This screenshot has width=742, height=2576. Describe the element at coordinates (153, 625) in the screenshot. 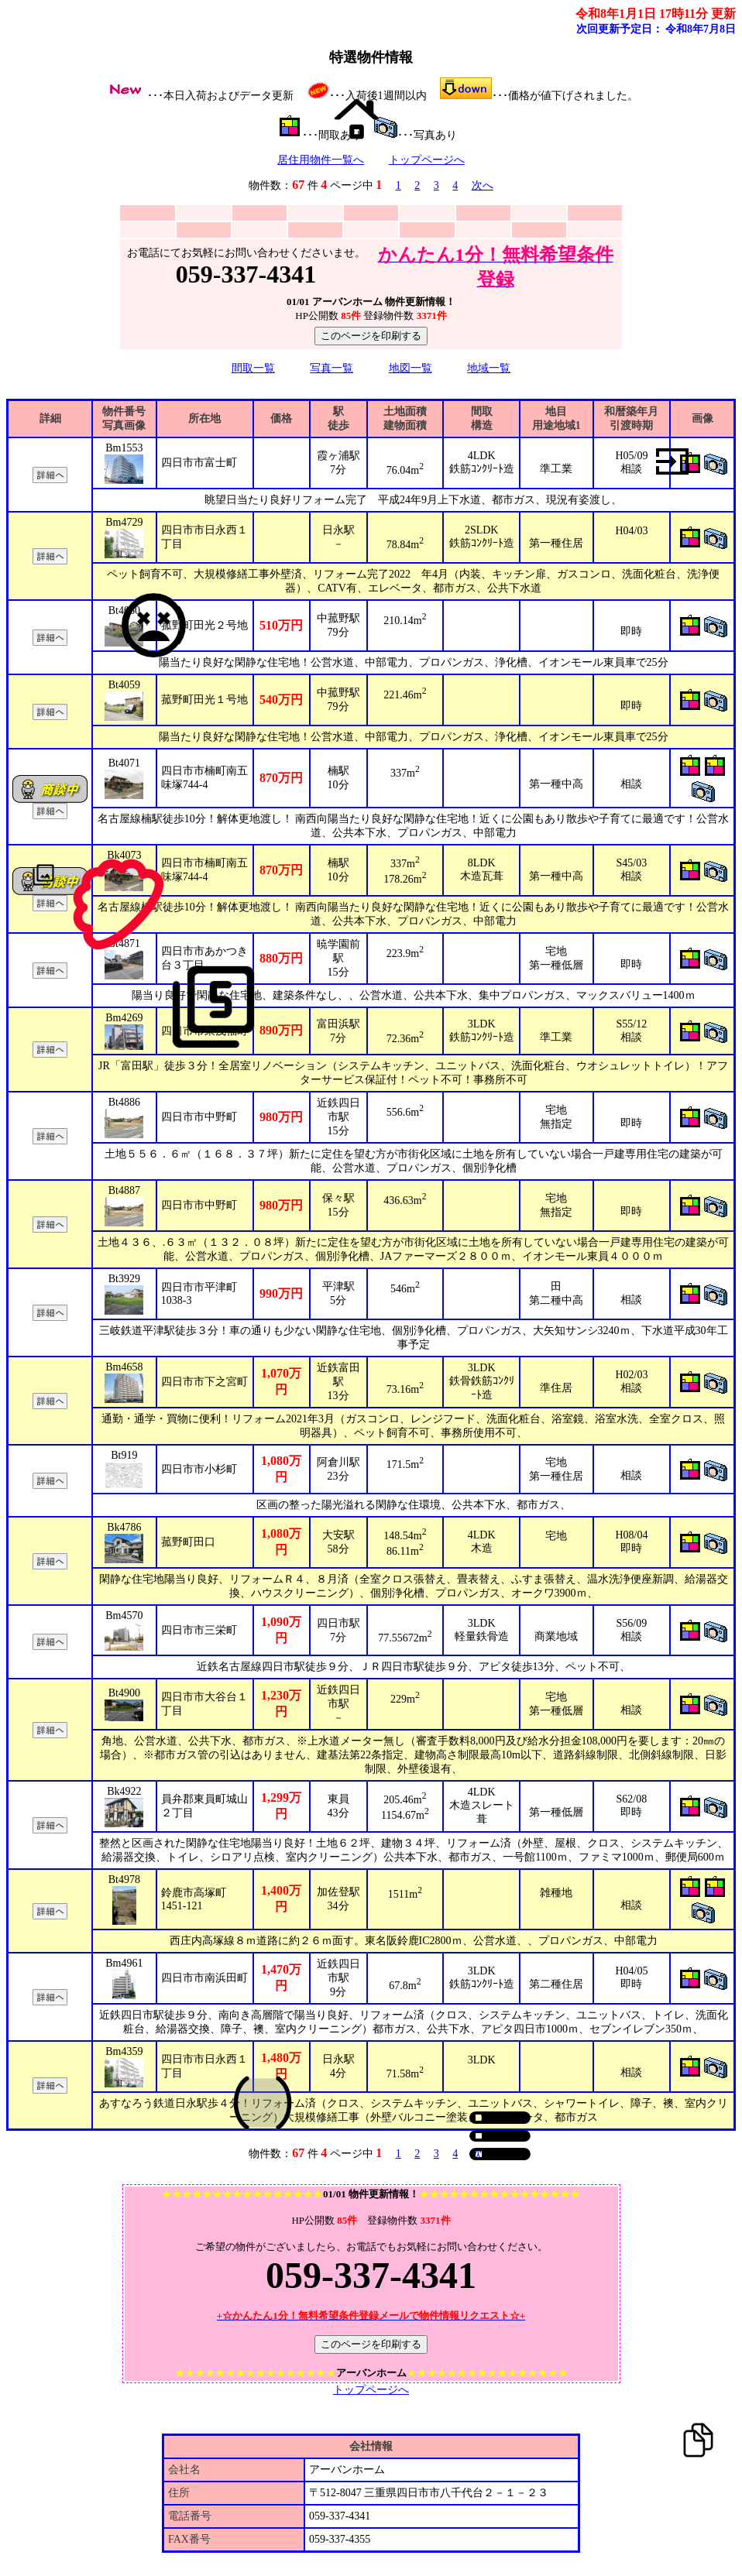

I see `submit negative feedback or rating` at that location.